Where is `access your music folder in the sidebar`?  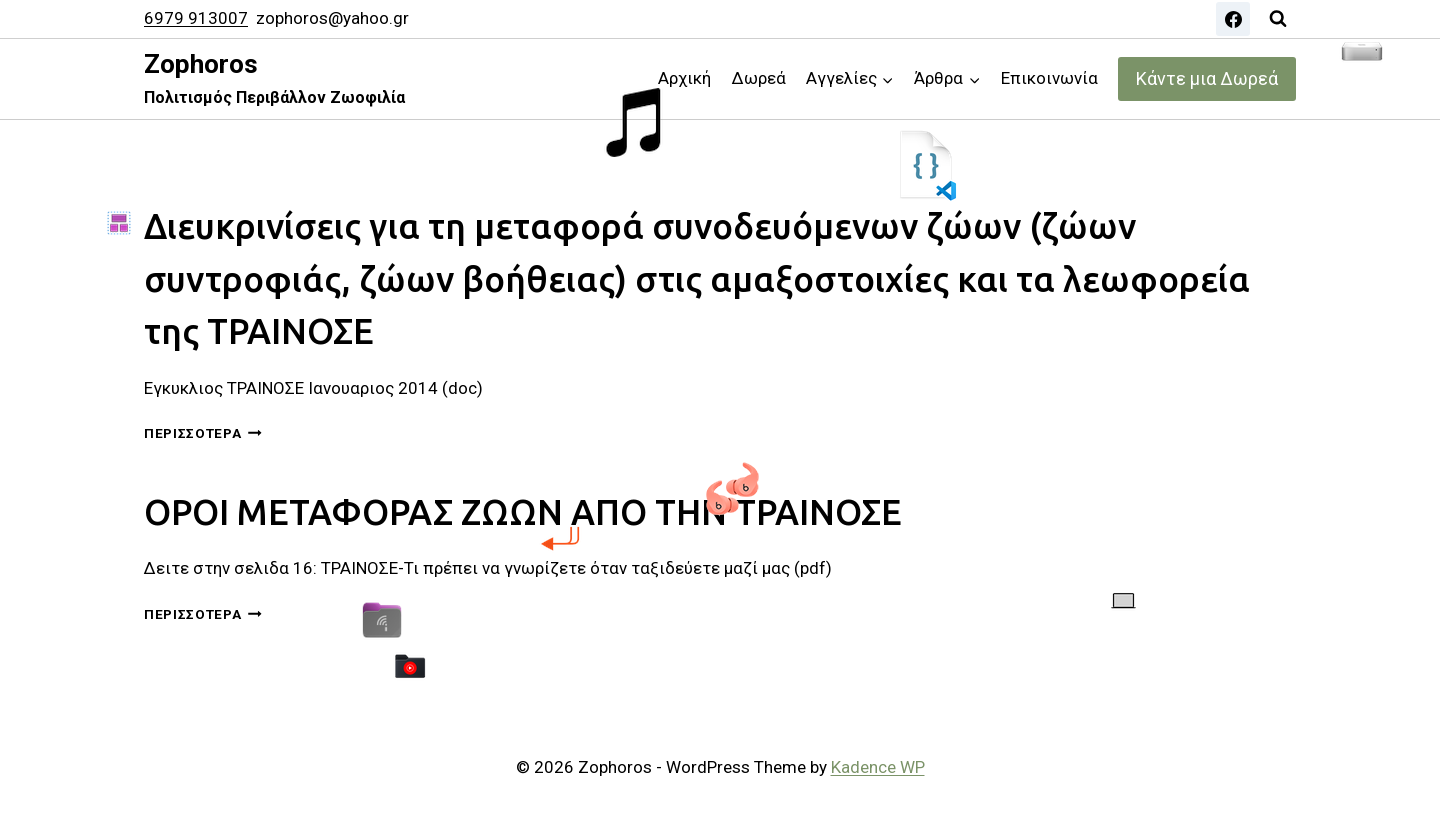
access your music folder in the sidebar is located at coordinates (635, 122).